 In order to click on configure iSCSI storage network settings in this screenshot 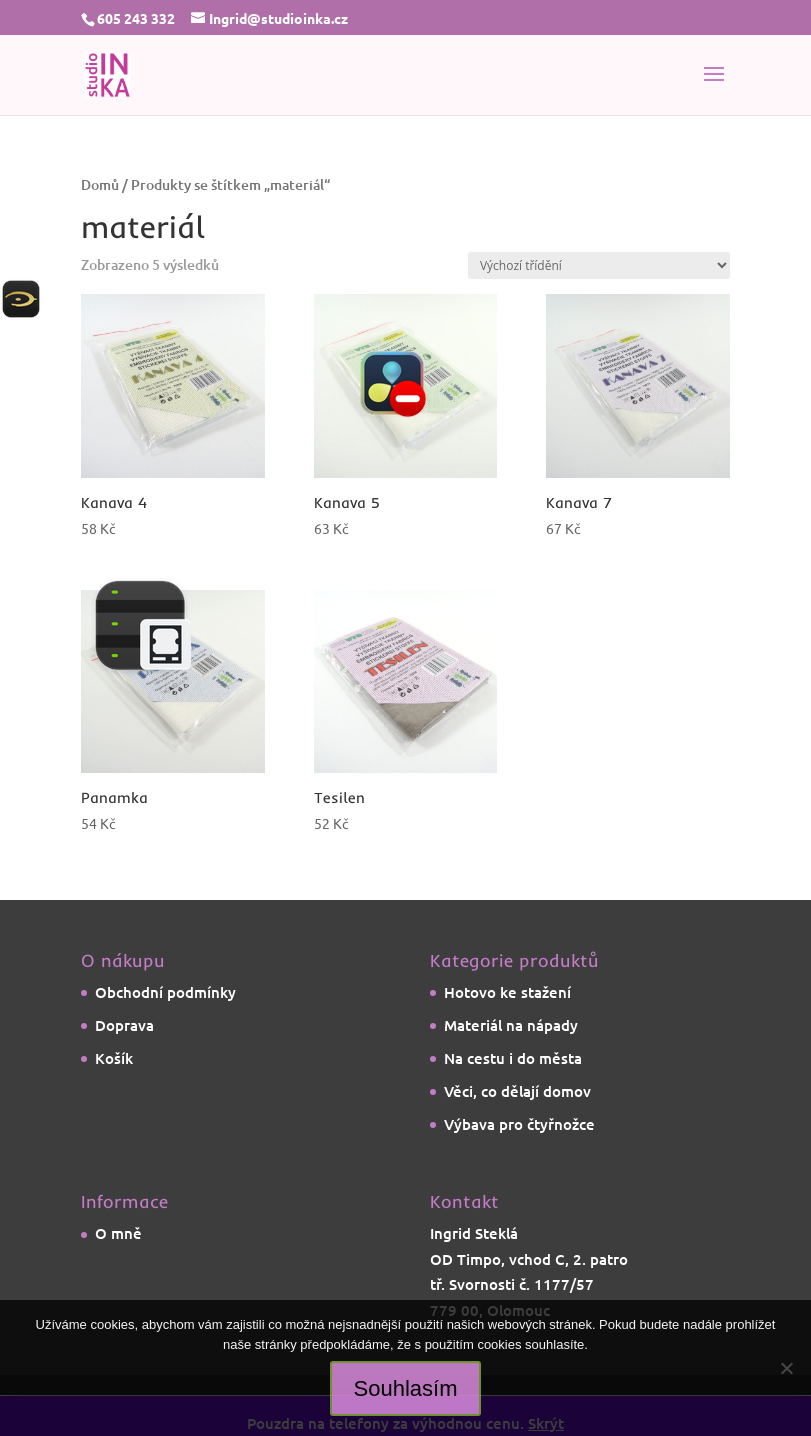, I will do `click(141, 627)`.